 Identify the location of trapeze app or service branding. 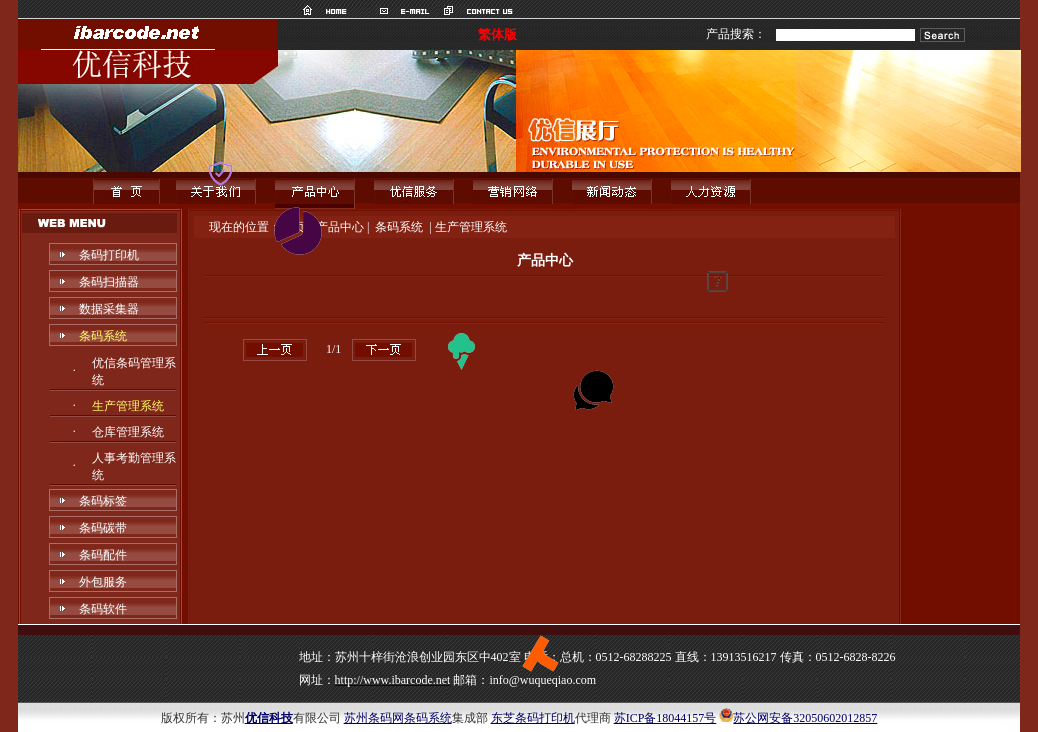
(540, 653).